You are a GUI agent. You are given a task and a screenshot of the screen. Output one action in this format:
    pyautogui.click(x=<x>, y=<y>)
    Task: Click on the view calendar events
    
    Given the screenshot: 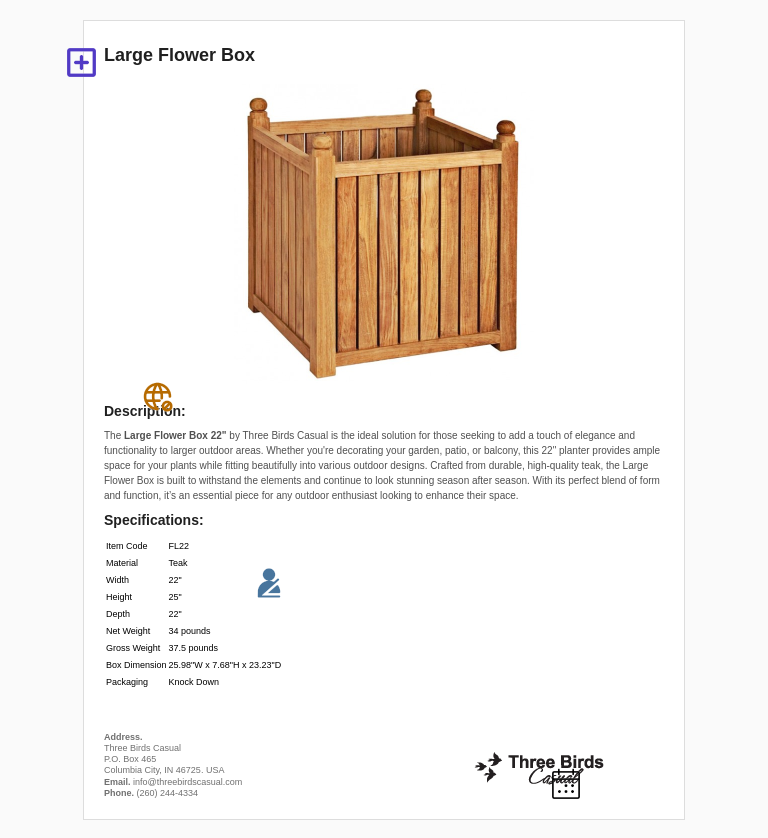 What is the action you would take?
    pyautogui.click(x=566, y=785)
    